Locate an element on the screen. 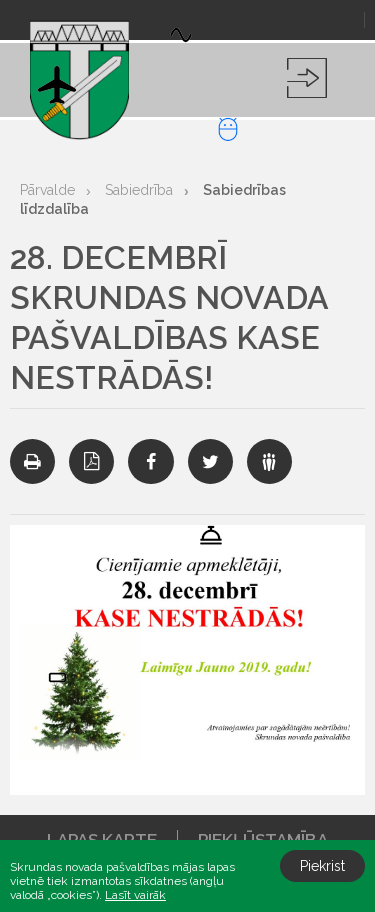  android device or system settings is located at coordinates (228, 129).